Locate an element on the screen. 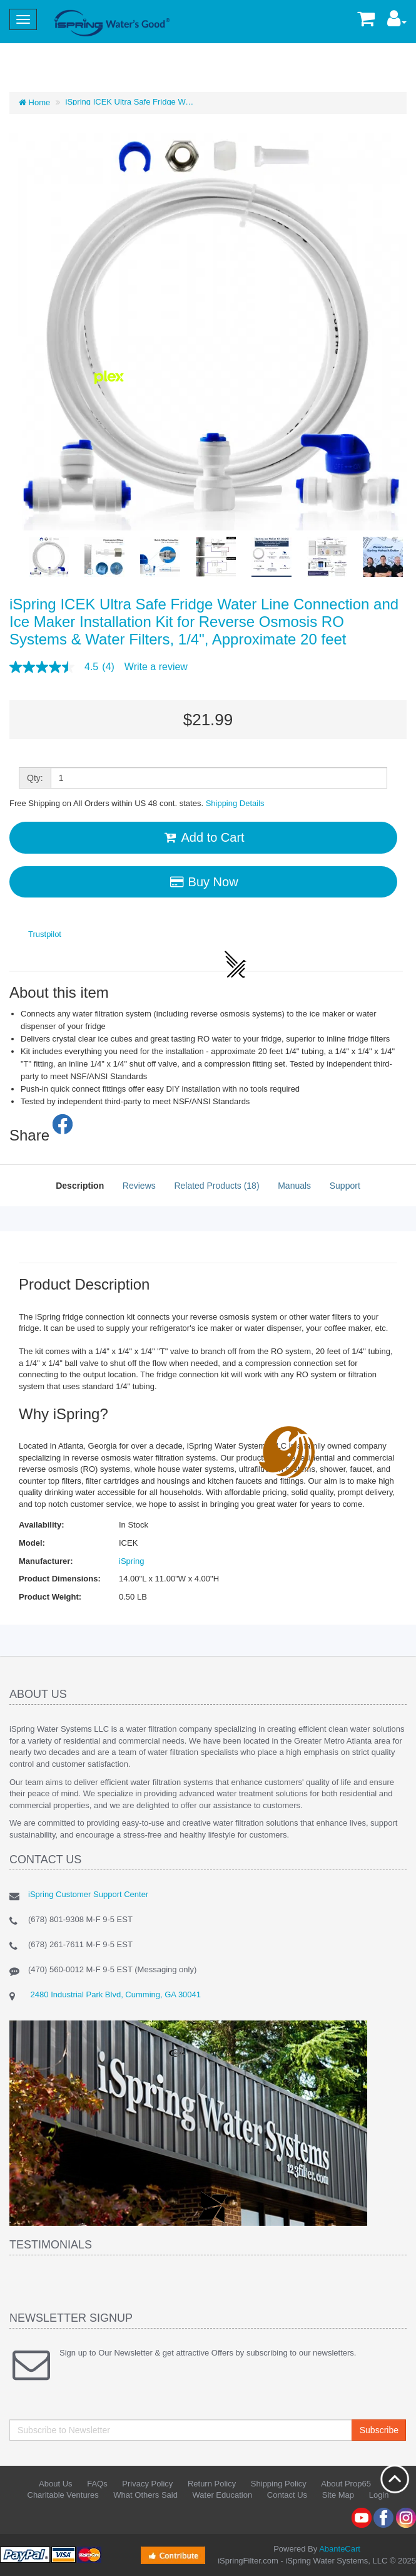 Image resolution: width=416 pixels, height=2576 pixels. MODX content management system logo is located at coordinates (213, 2207).